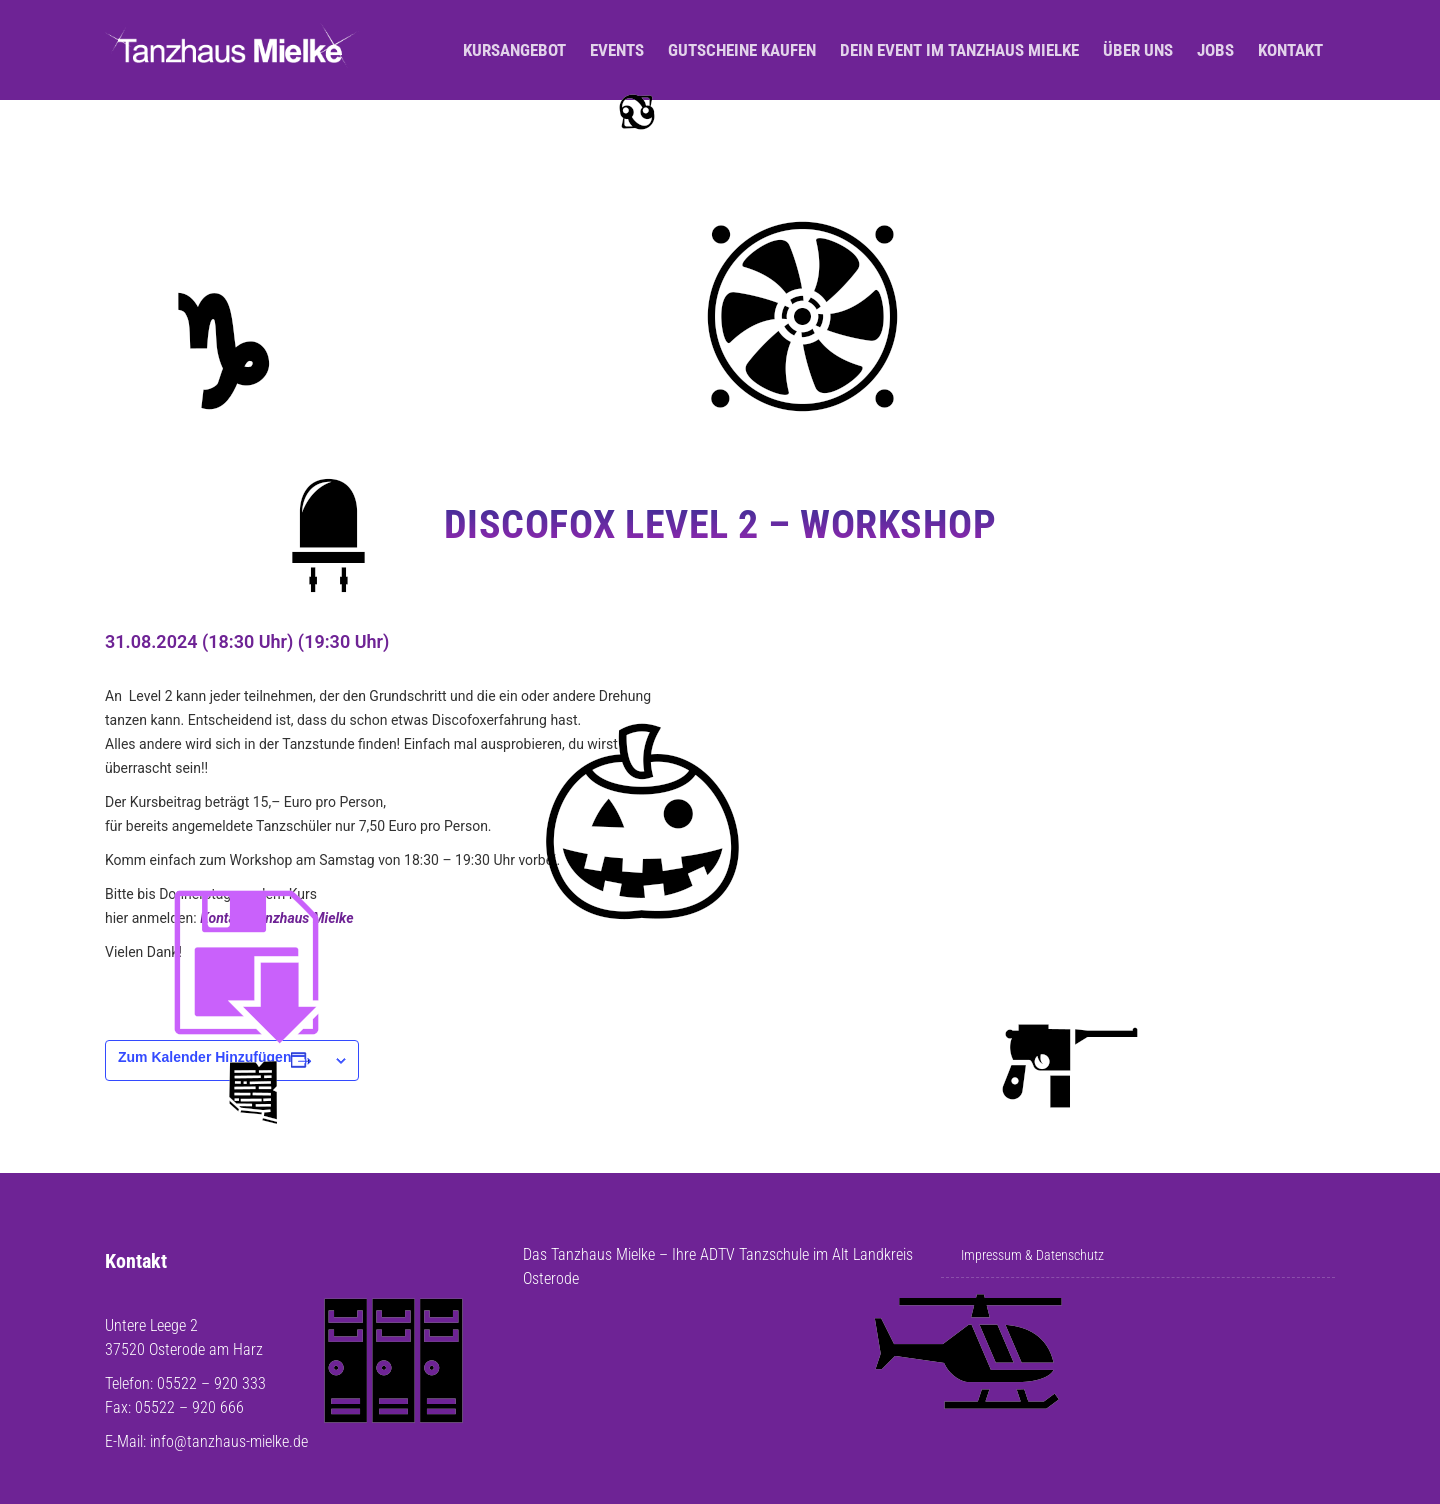  I want to click on access helicopter or aerial transport options, so click(967, 1351).